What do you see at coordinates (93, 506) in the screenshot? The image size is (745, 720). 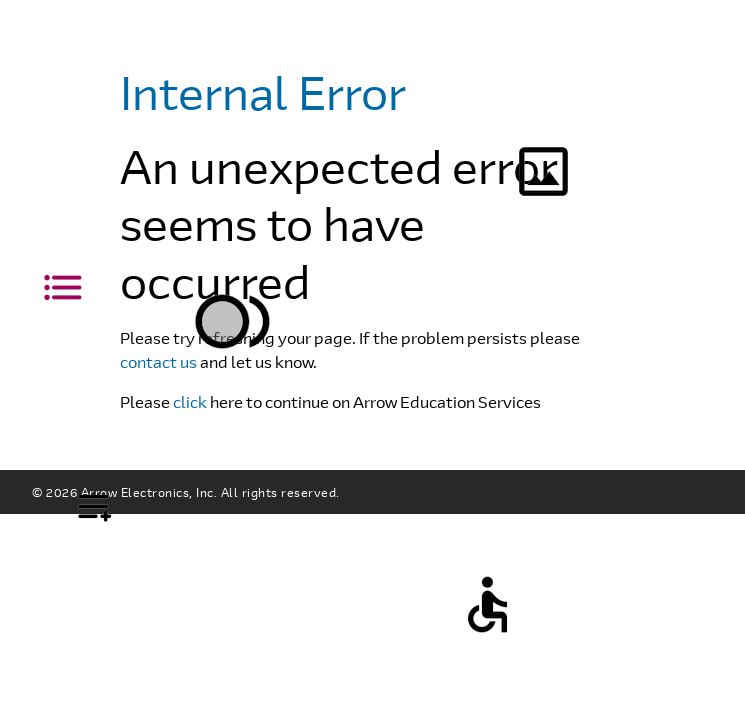 I see `add a new item to the list` at bounding box center [93, 506].